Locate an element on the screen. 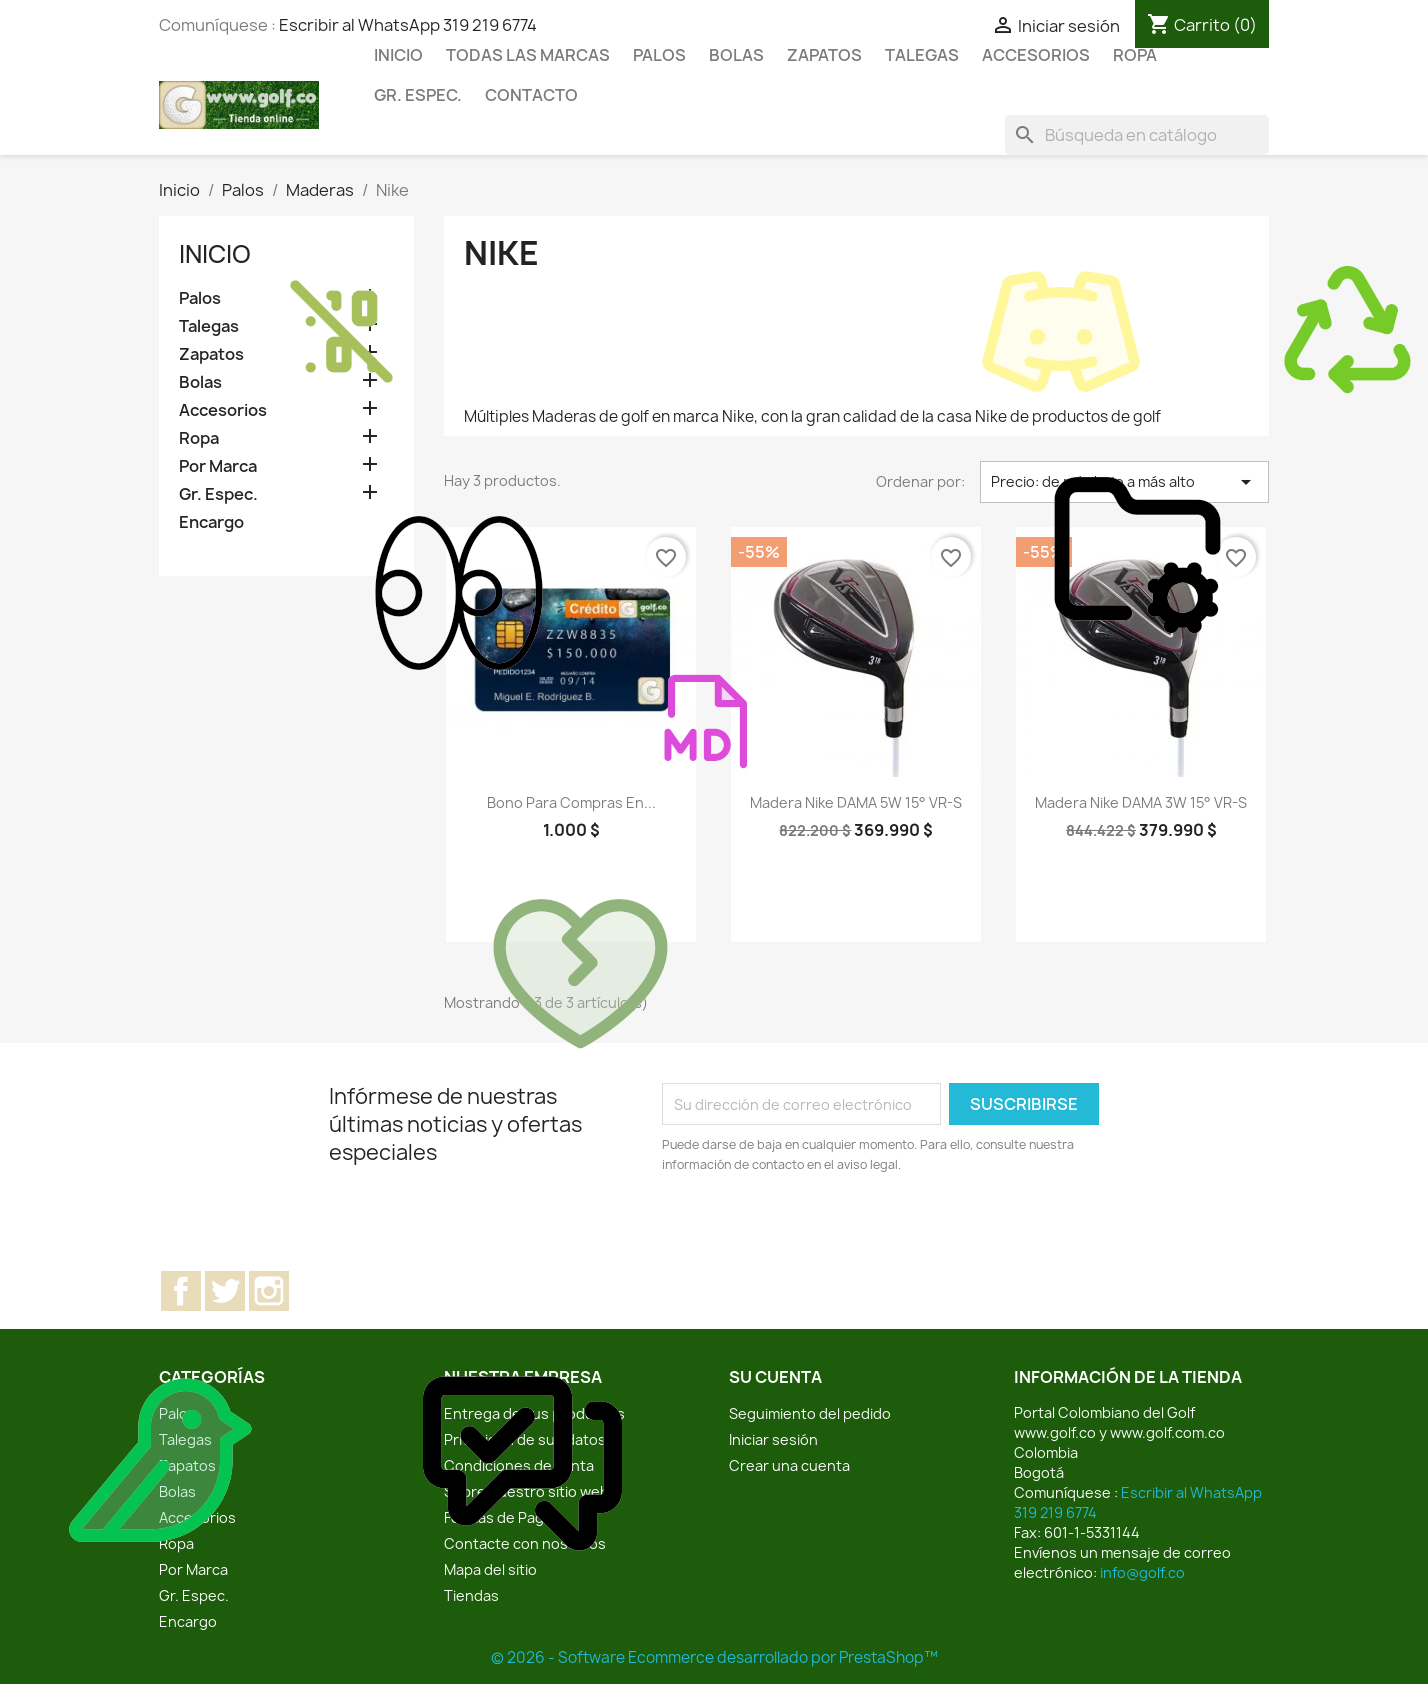 The image size is (1428, 1684). indicates a discussion thread has been closed is located at coordinates (522, 1463).